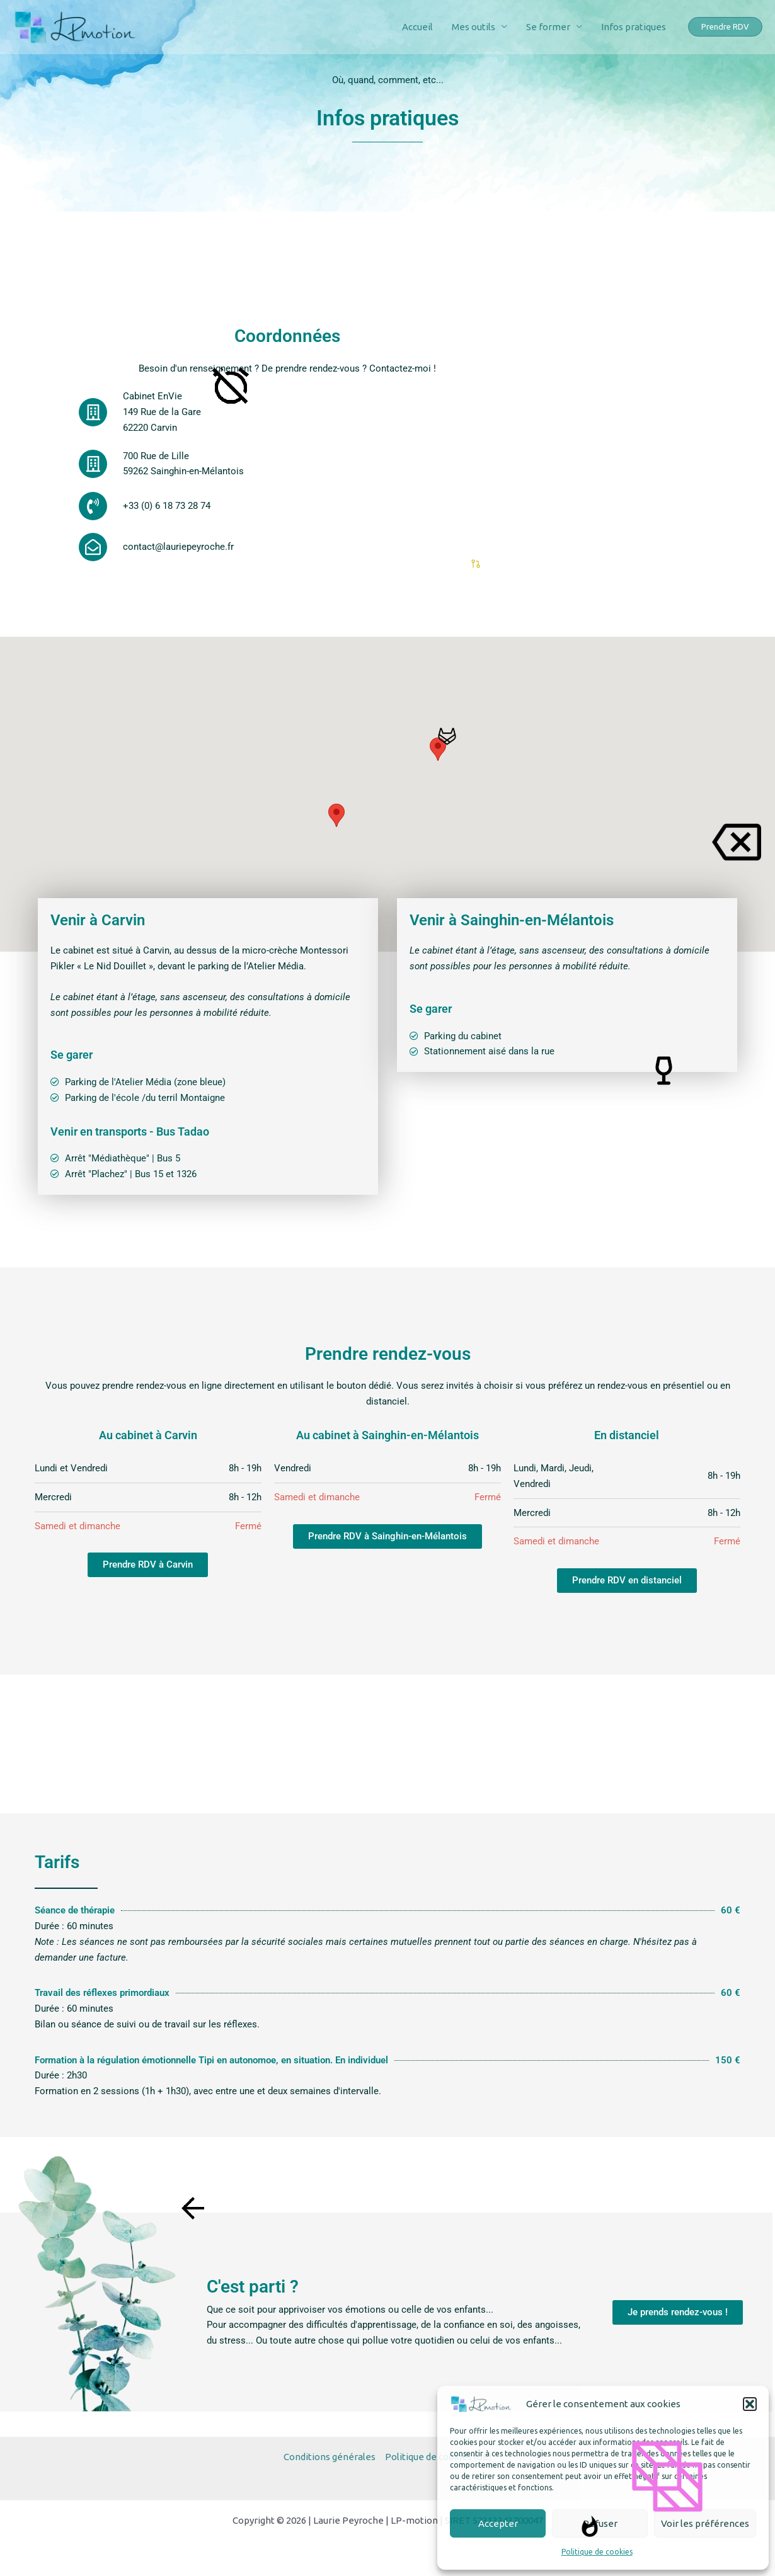 The width and height of the screenshot is (775, 2576). Describe the element at coordinates (737, 842) in the screenshot. I see `delete the last character entered` at that location.